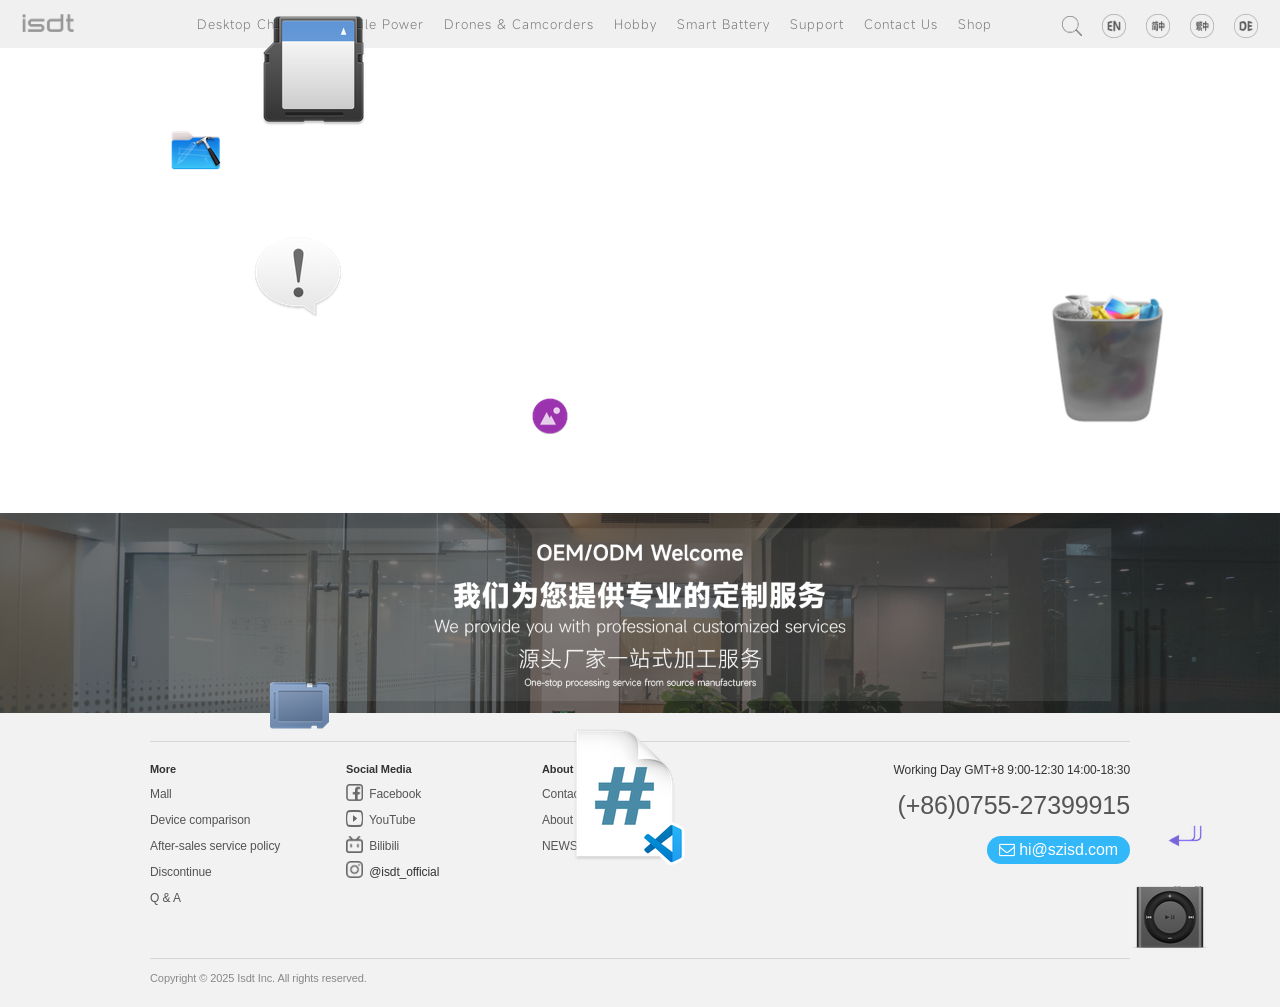 The height and width of the screenshot is (1007, 1280). I want to click on trash bin with items ready to be emptied, so click(1107, 359).